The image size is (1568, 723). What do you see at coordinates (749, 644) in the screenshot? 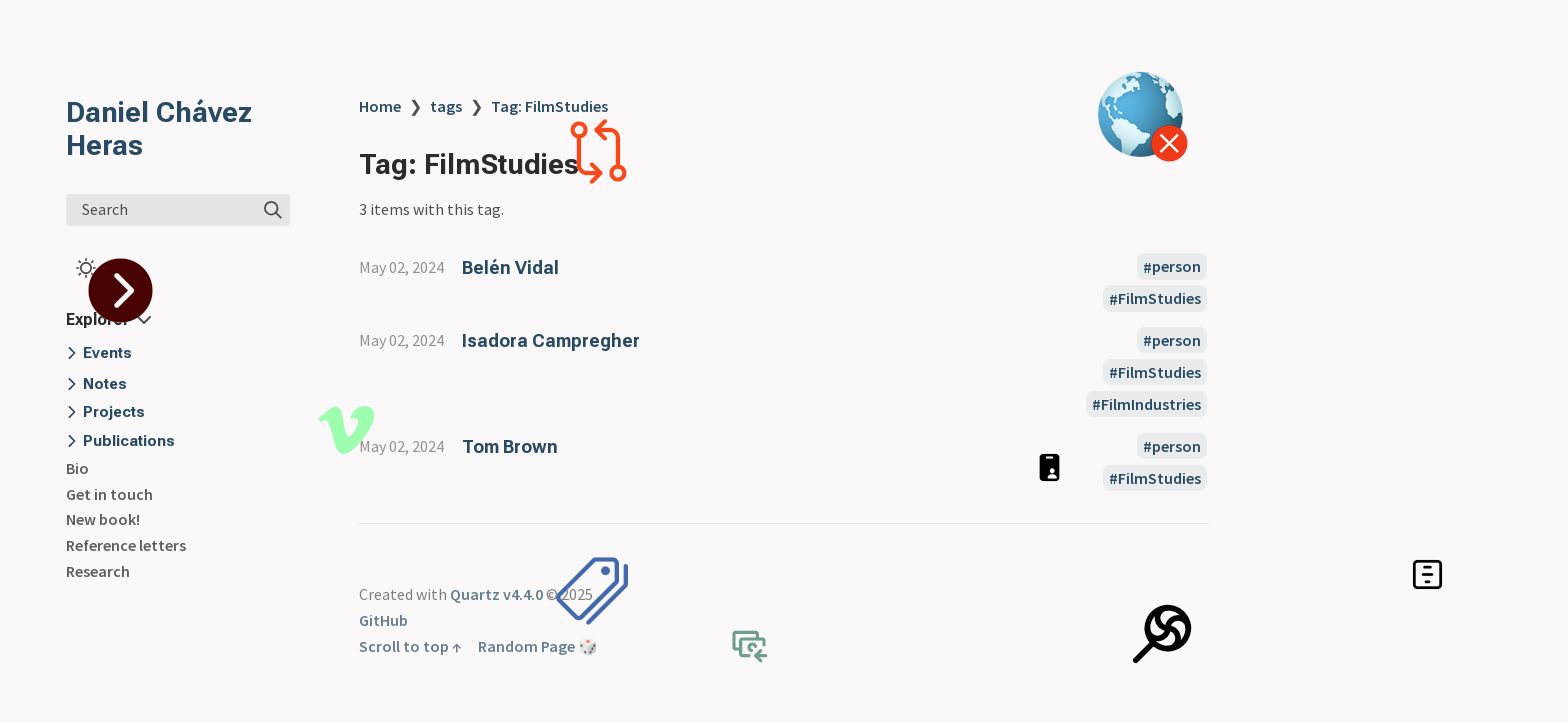
I see `request a refund or money back` at bounding box center [749, 644].